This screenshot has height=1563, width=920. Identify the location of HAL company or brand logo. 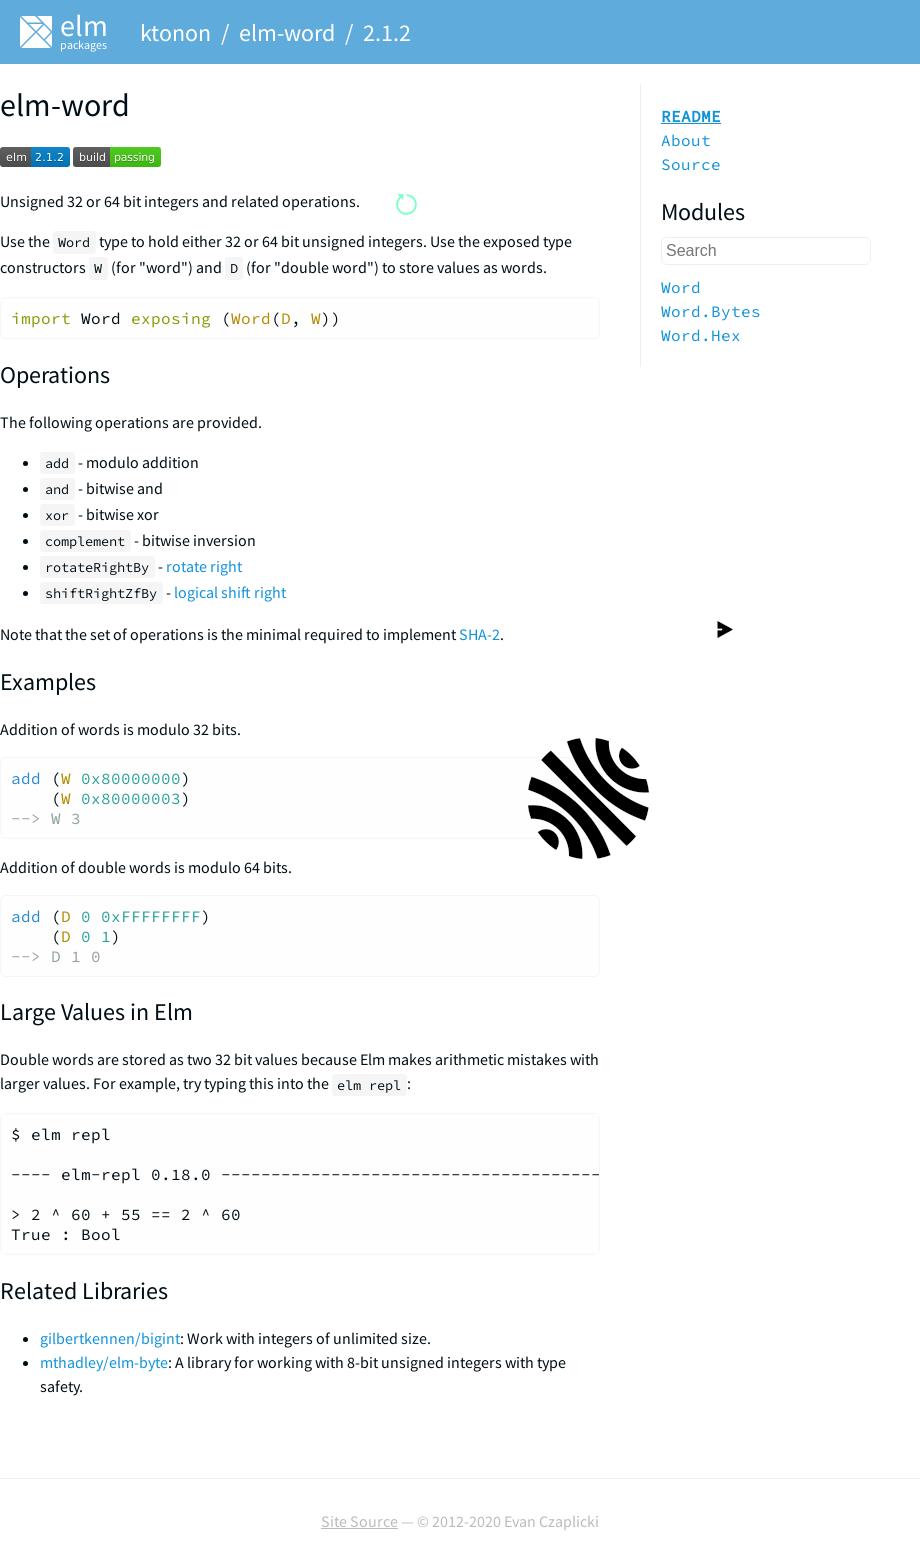
(588, 798).